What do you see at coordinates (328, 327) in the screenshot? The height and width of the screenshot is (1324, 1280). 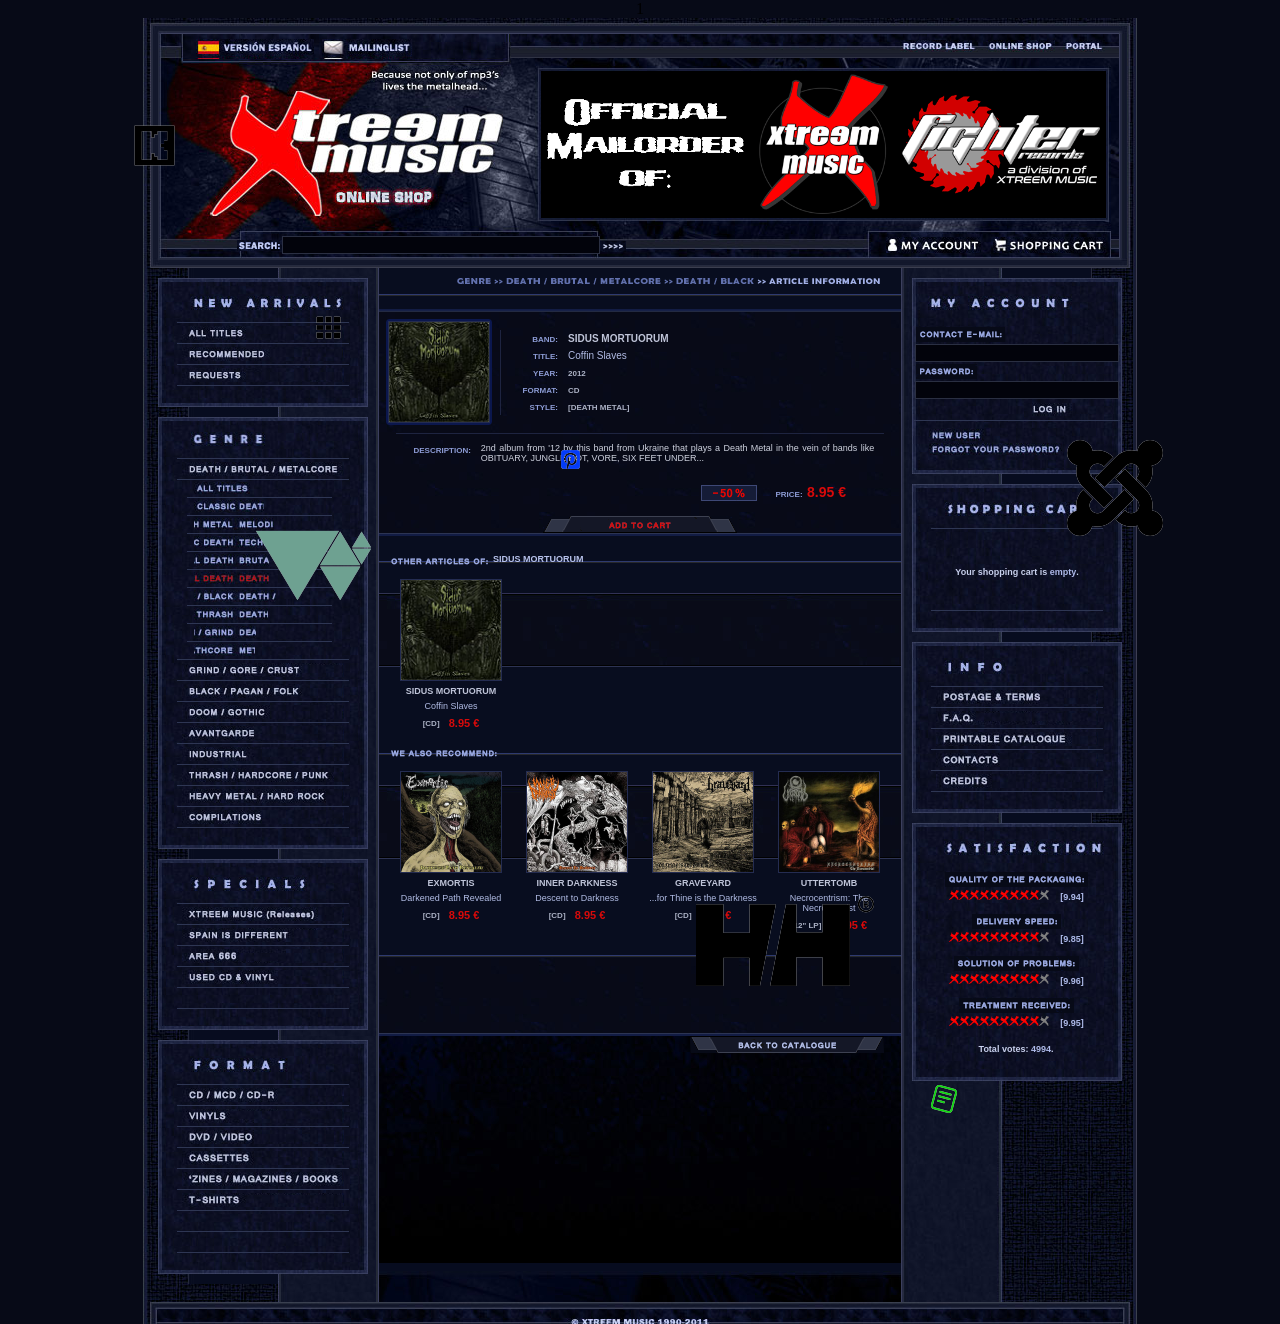 I see `switch to grid view layout` at bounding box center [328, 327].